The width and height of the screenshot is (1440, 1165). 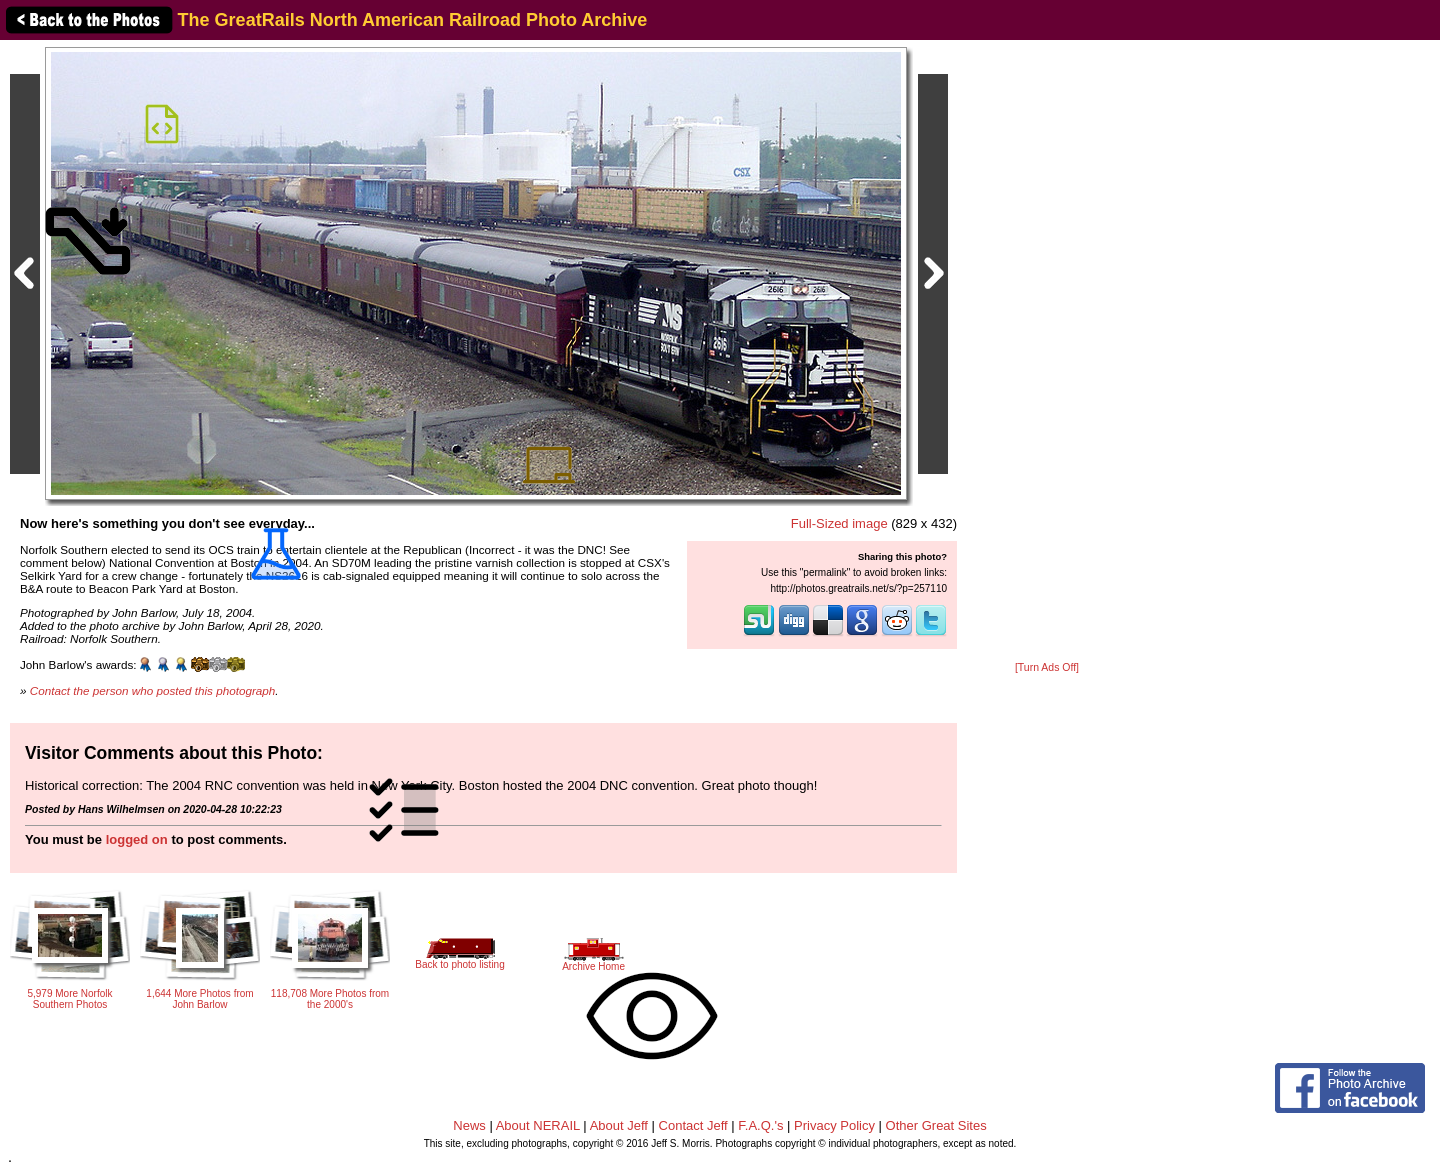 What do you see at coordinates (404, 810) in the screenshot?
I see `view completed tasks or checklist` at bounding box center [404, 810].